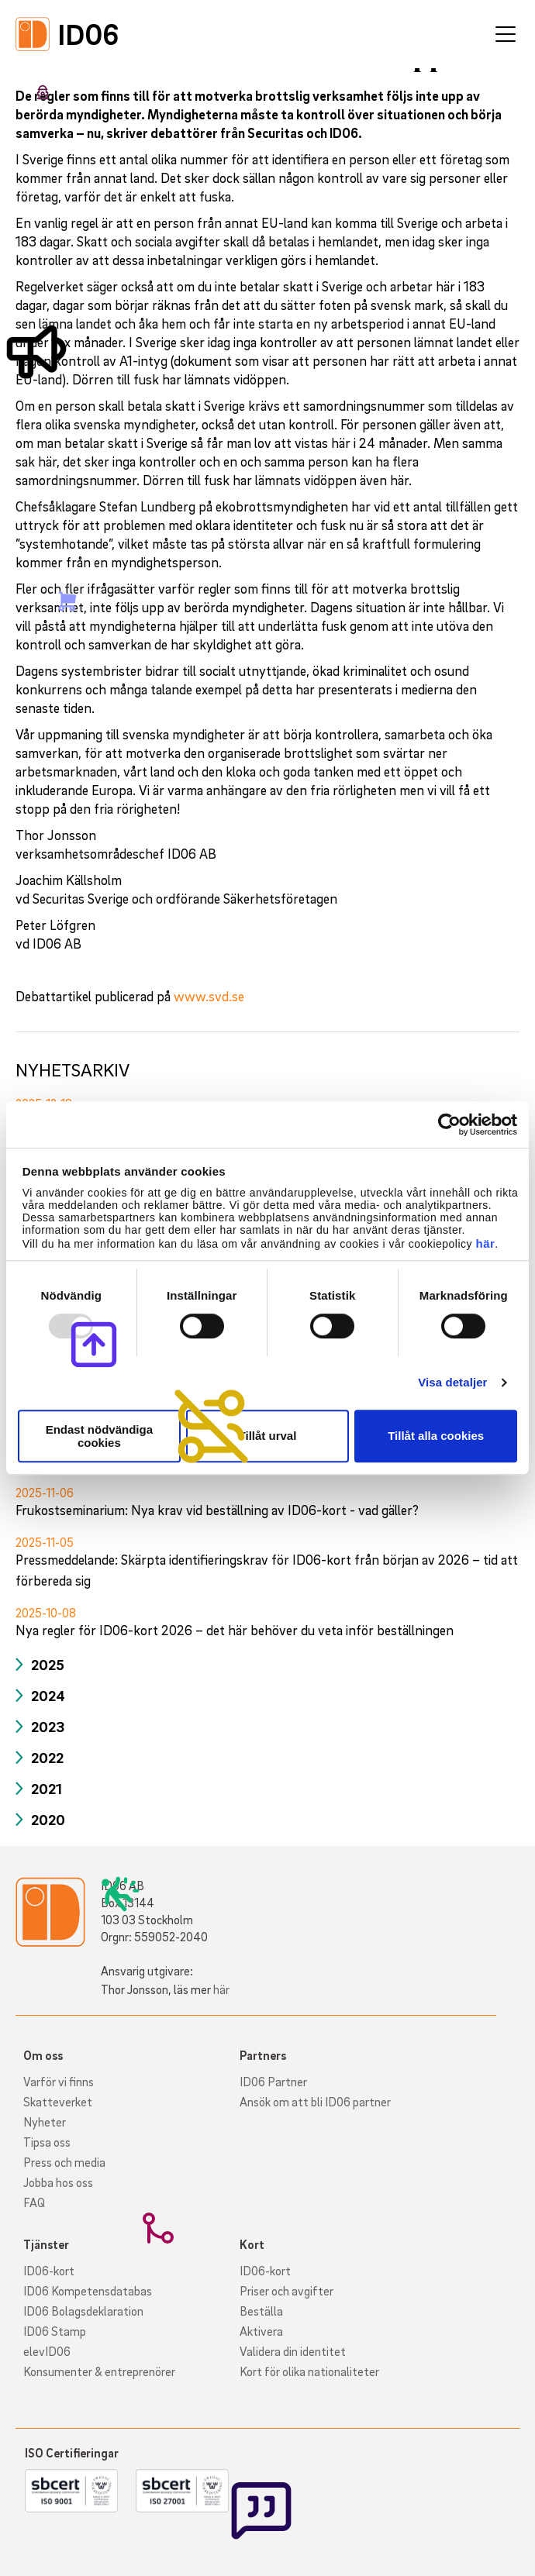 Image resolution: width=535 pixels, height=2576 pixels. What do you see at coordinates (43, 92) in the screenshot?
I see `indicates fire safety equipment location` at bounding box center [43, 92].